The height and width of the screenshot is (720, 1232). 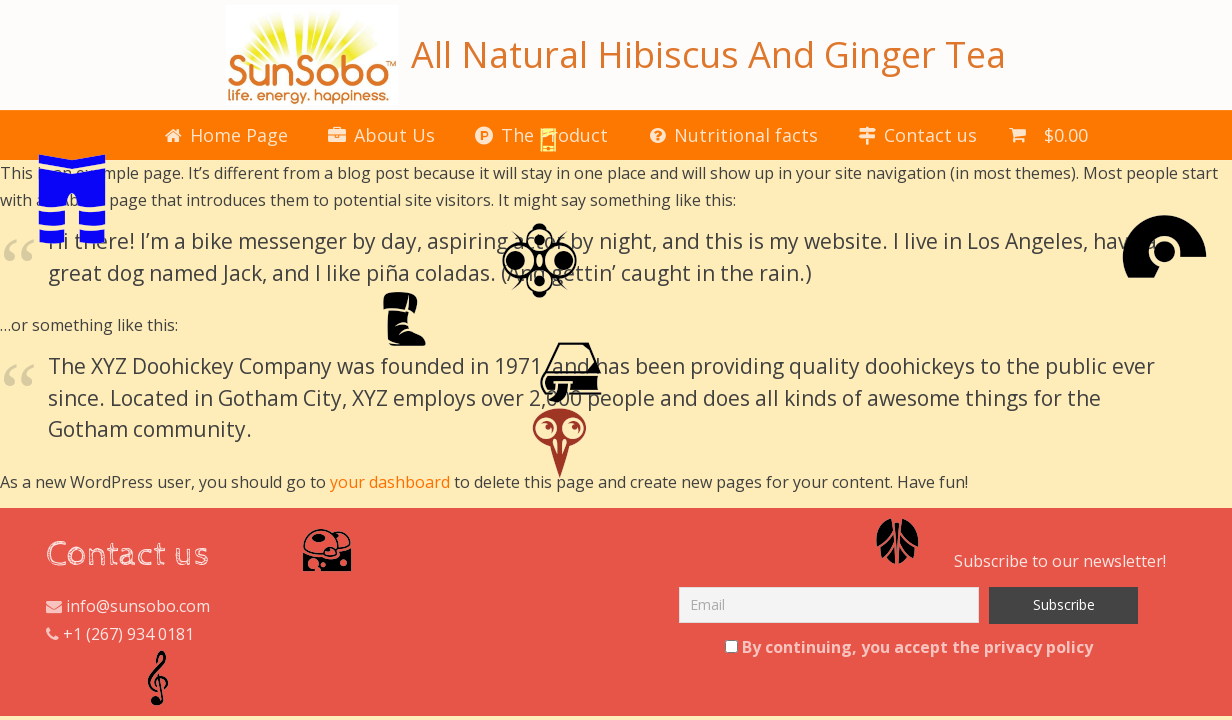 What do you see at coordinates (548, 140) in the screenshot?
I see `execute or delete an item permanently` at bounding box center [548, 140].